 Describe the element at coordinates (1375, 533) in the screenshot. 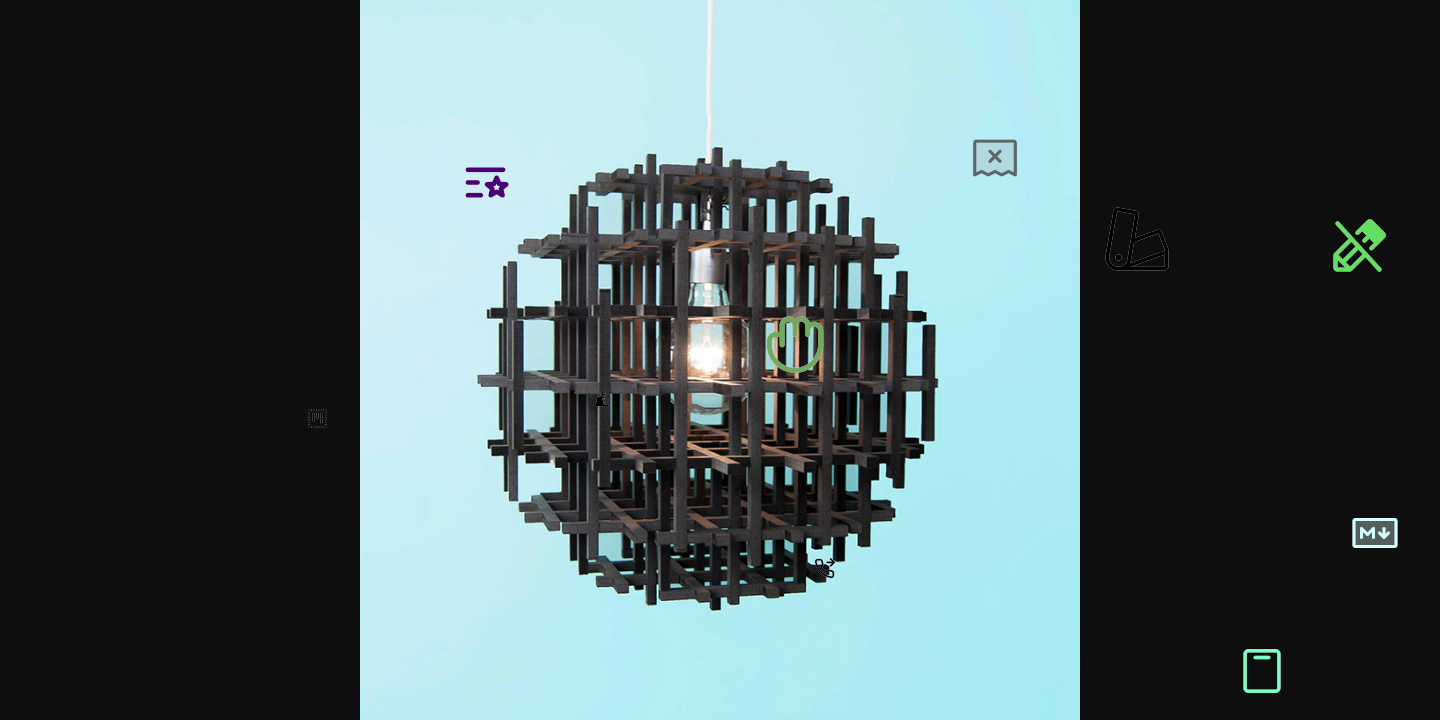

I see `indicates markdown formatting is supported` at that location.